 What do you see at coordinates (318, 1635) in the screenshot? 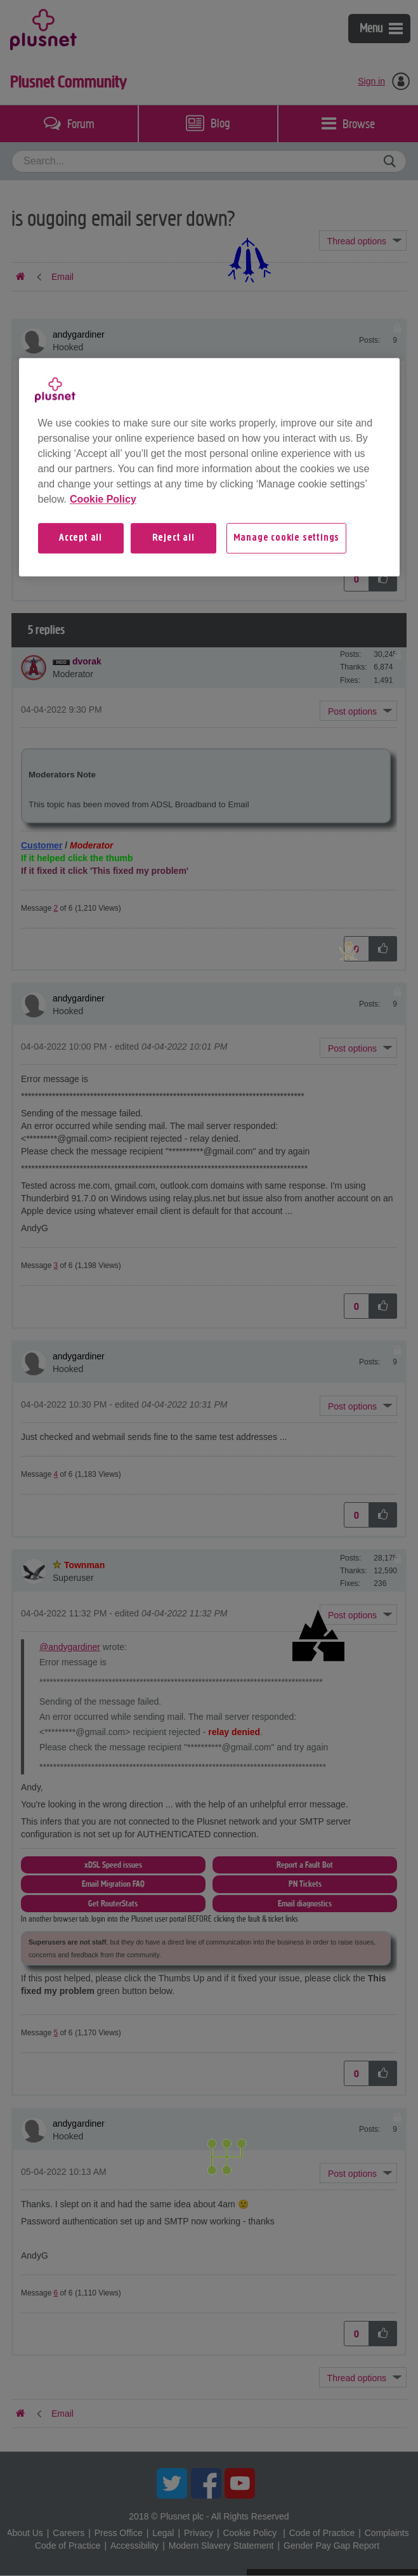
I see `explore valley or mountain terrain` at bounding box center [318, 1635].